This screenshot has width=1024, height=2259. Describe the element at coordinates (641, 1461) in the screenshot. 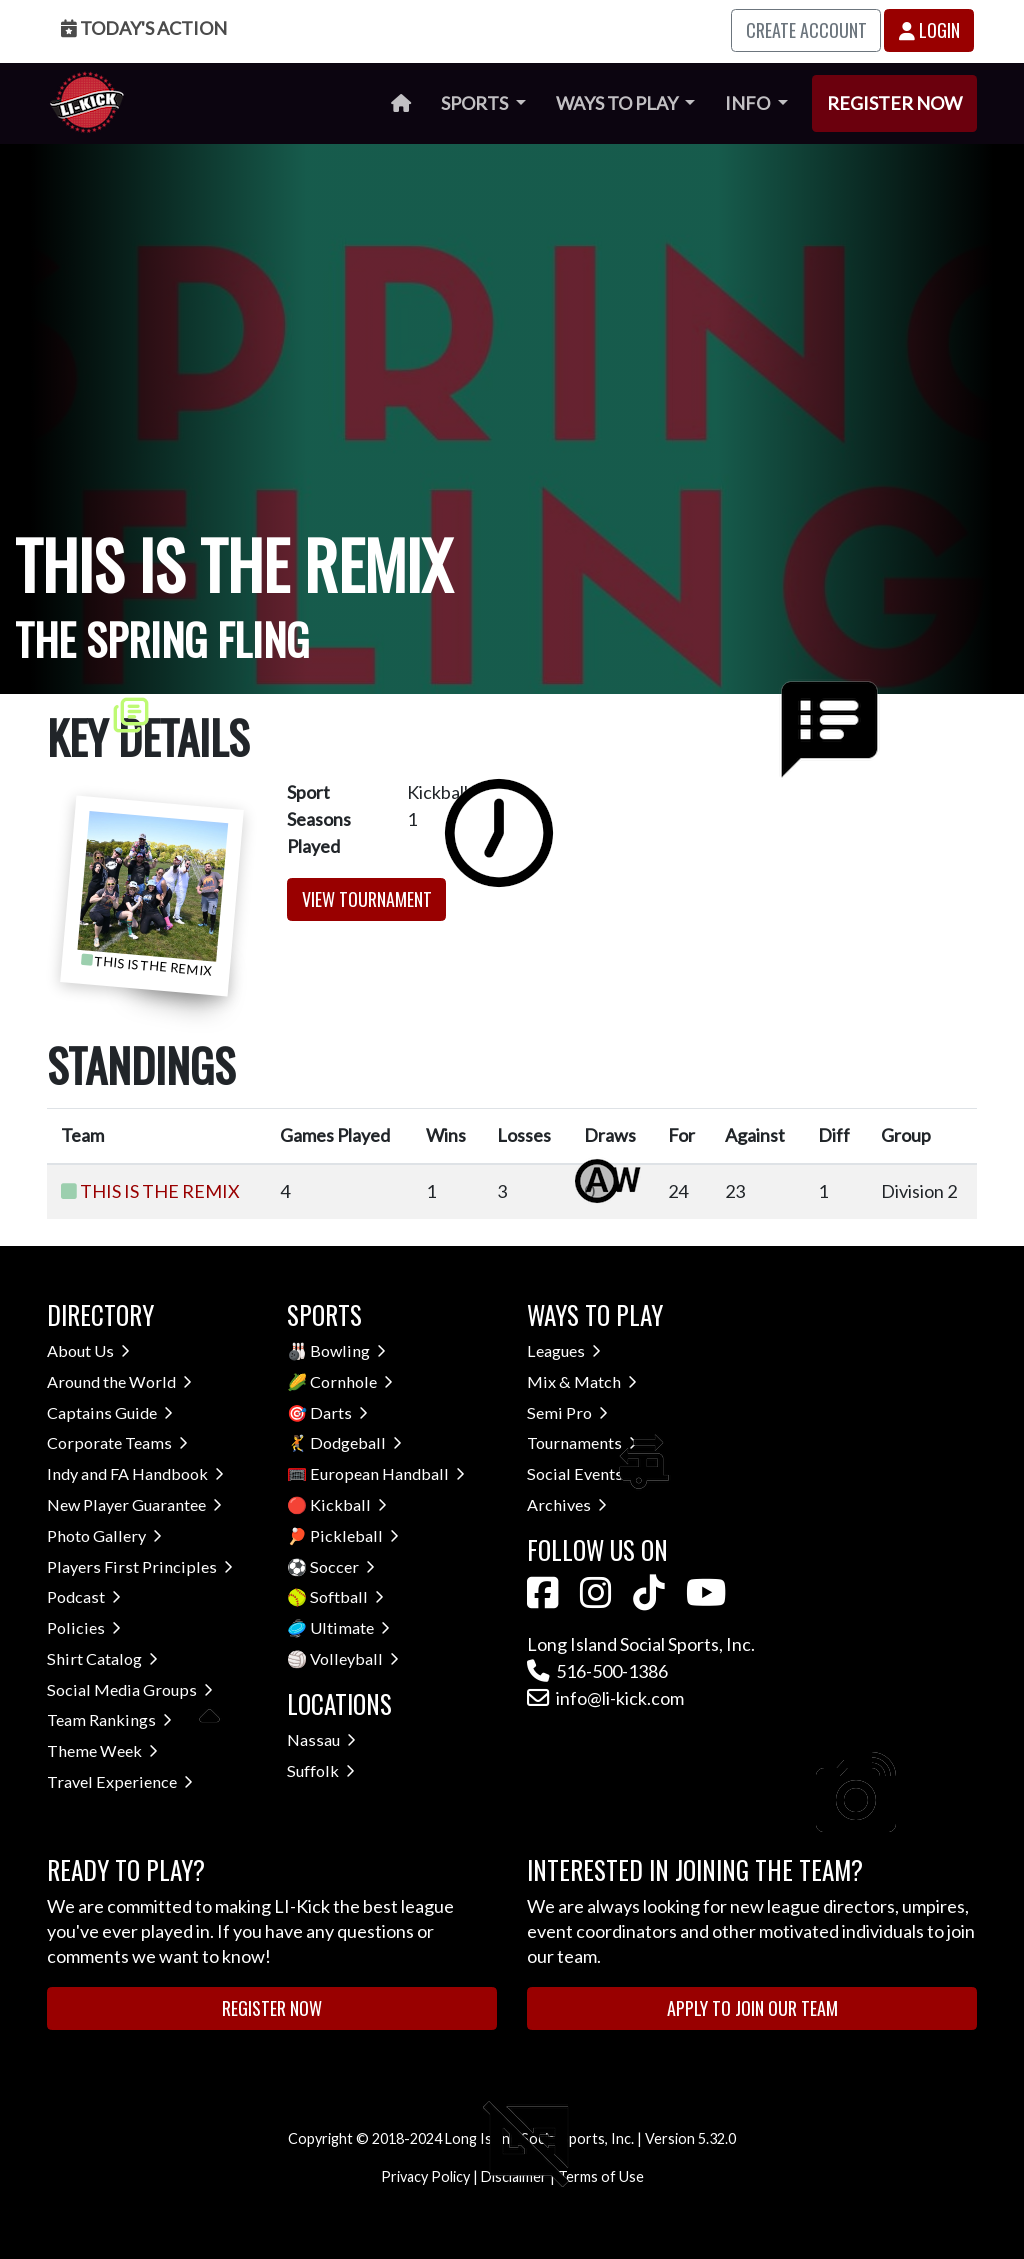

I see `rv hookup available at this location` at that location.